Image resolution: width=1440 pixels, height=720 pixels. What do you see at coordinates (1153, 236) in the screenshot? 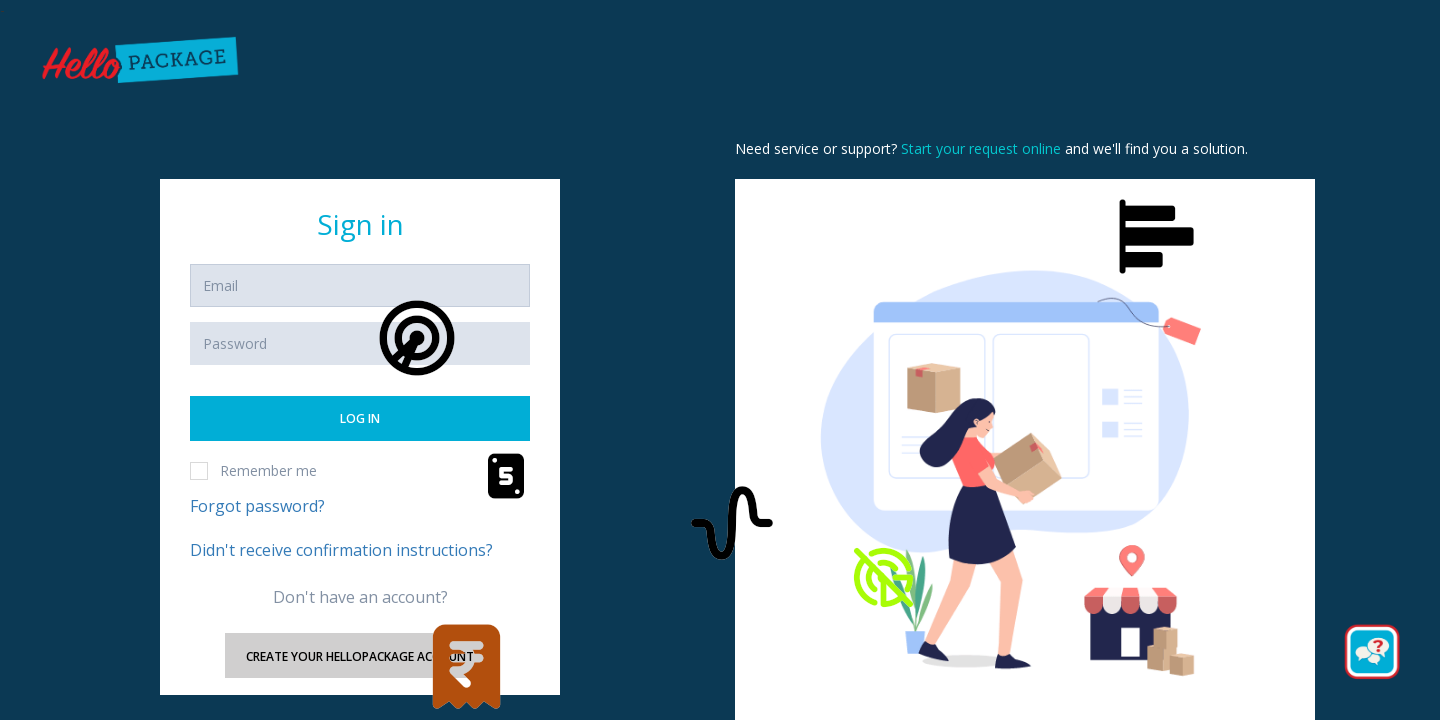
I see `view horizontal bar chart data` at bounding box center [1153, 236].